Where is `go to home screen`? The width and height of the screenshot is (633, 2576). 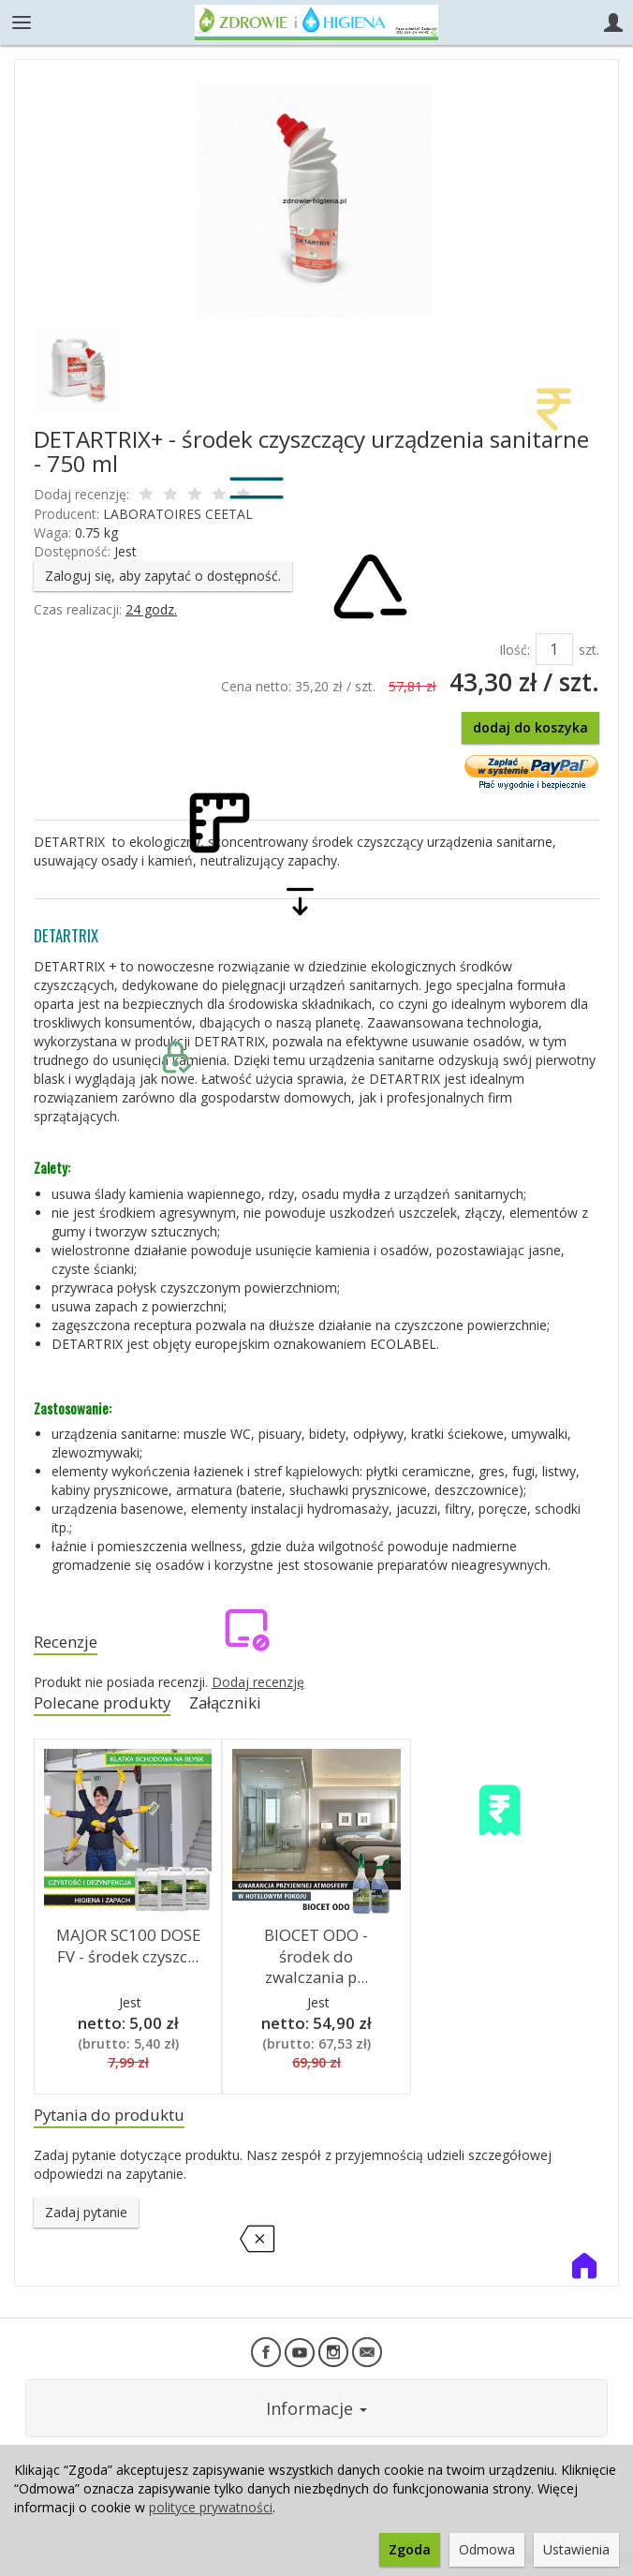 go to home screen is located at coordinates (584, 2267).